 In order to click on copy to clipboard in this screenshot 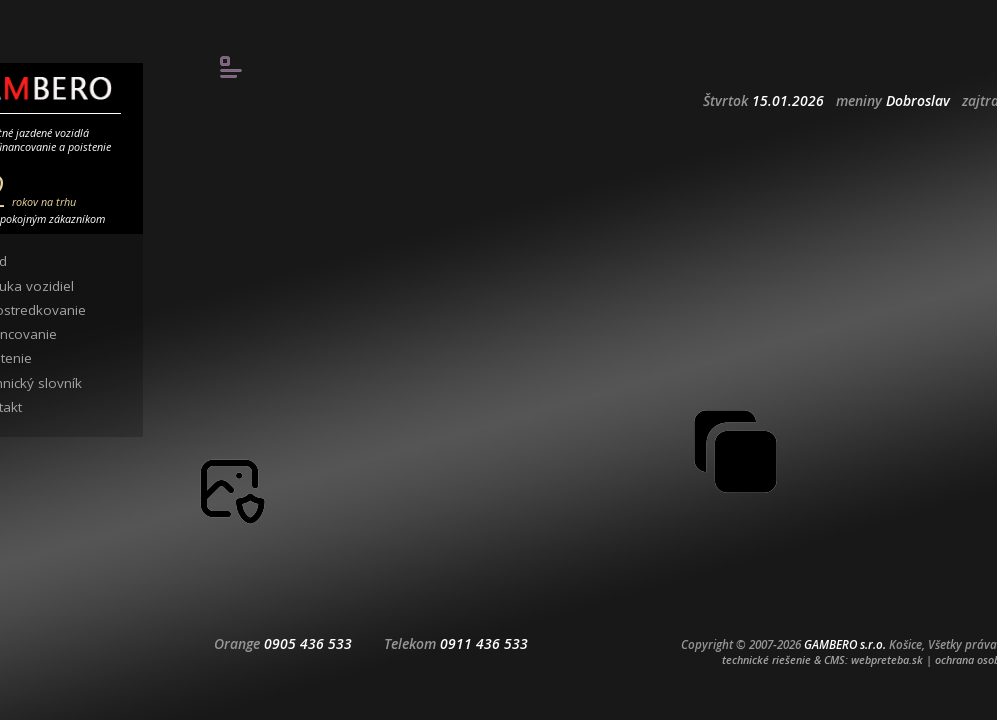, I will do `click(735, 451)`.